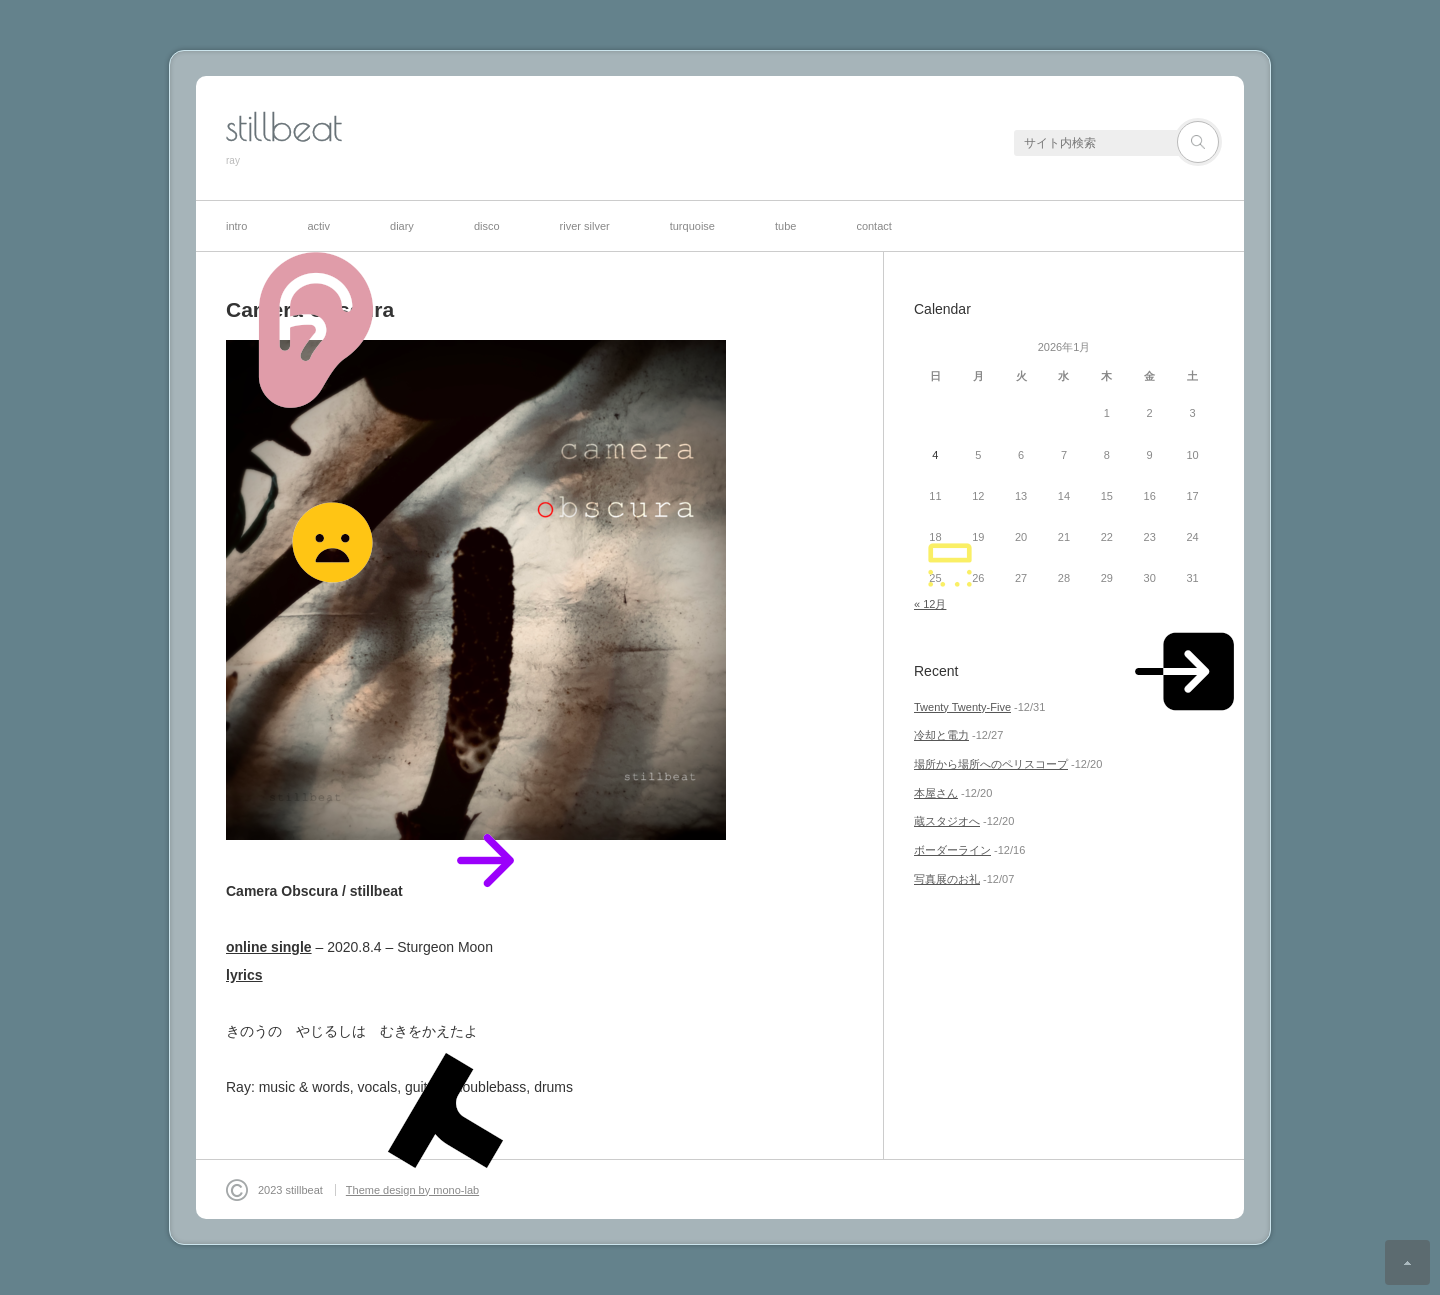 The height and width of the screenshot is (1295, 1440). What do you see at coordinates (332, 542) in the screenshot?
I see `leave negative feedback or reaction` at bounding box center [332, 542].